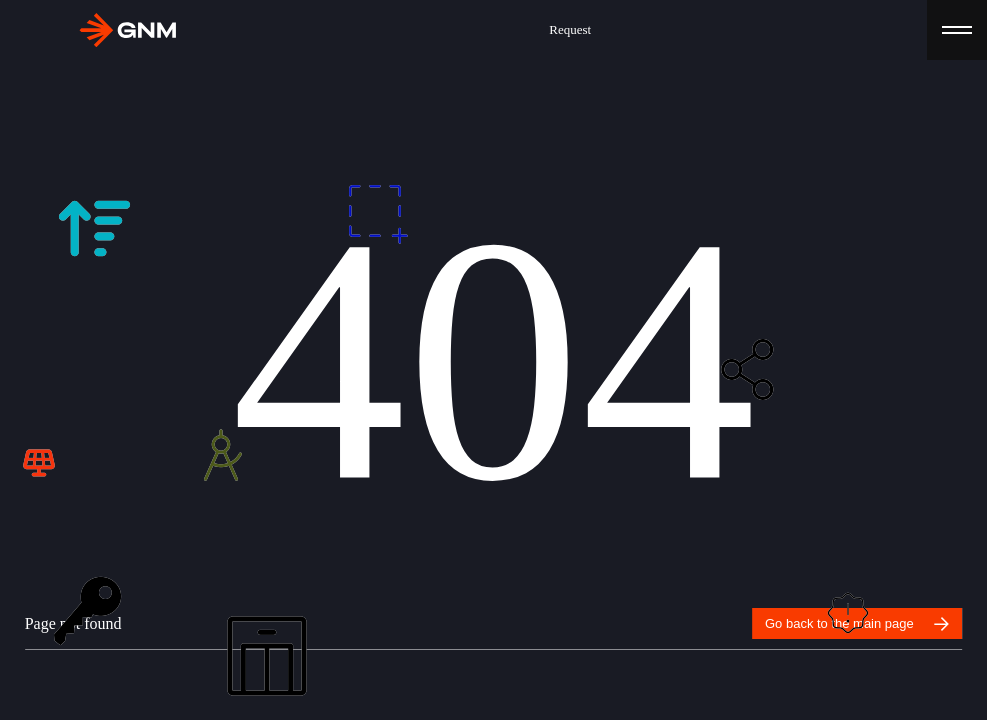 Image resolution: width=987 pixels, height=720 pixels. I want to click on access drawing or drafting tools, so click(221, 456).